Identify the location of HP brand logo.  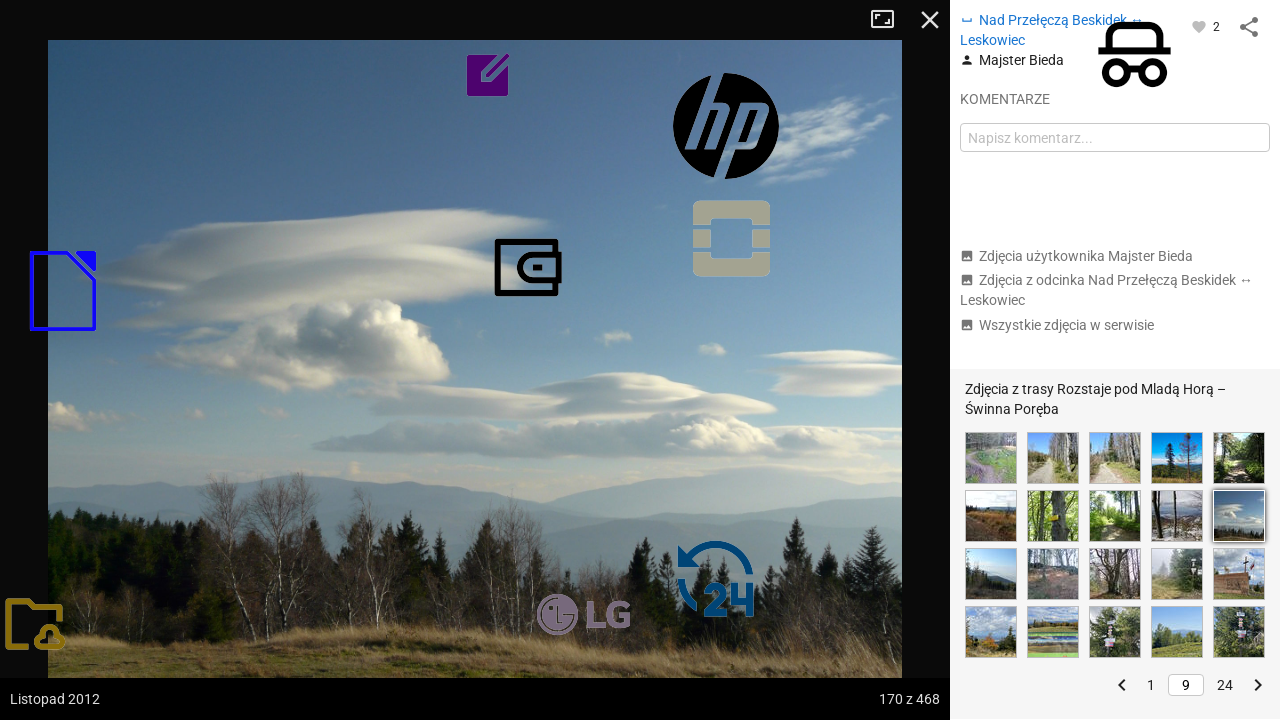
(726, 126).